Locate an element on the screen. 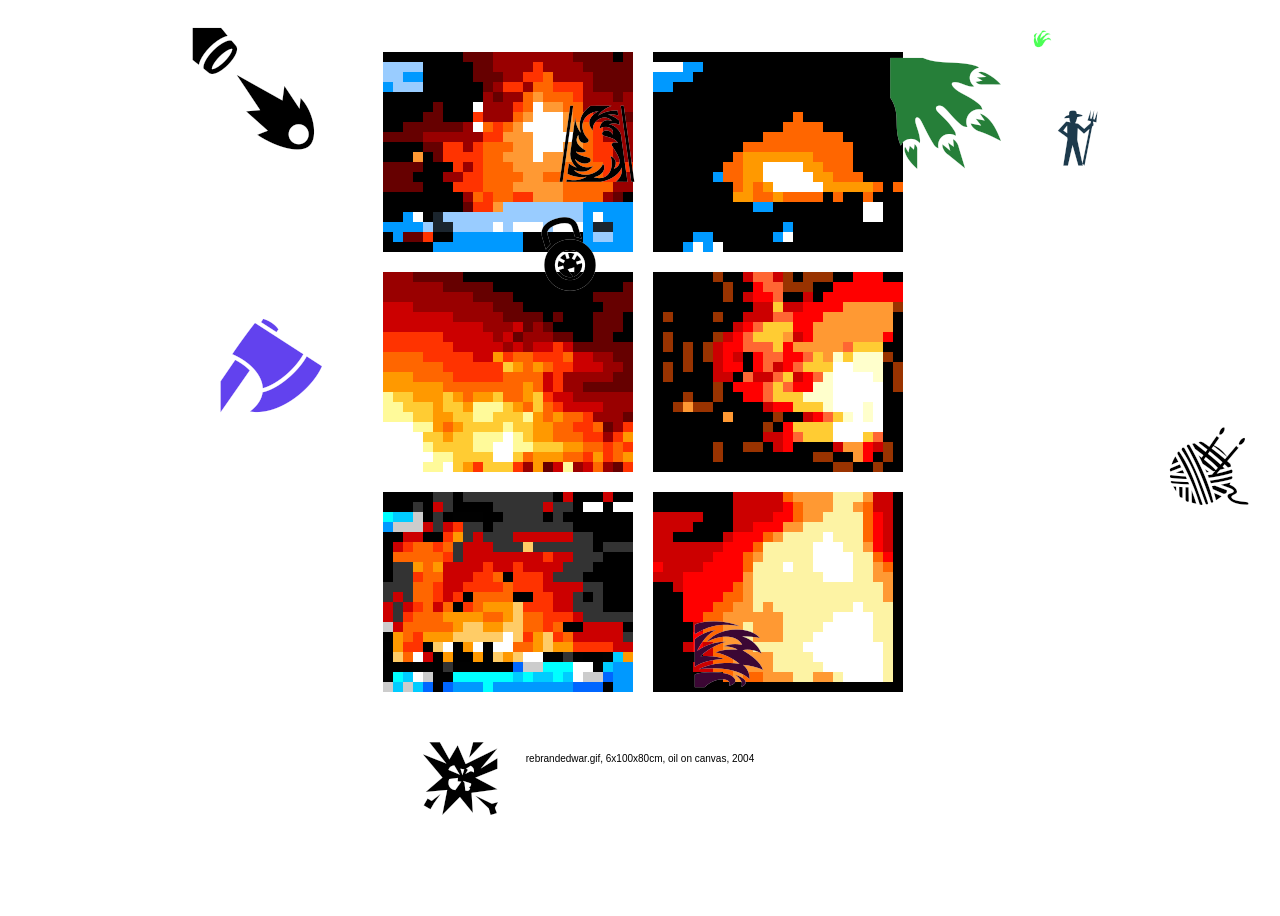  fire projectile or launch attack is located at coordinates (253, 88).